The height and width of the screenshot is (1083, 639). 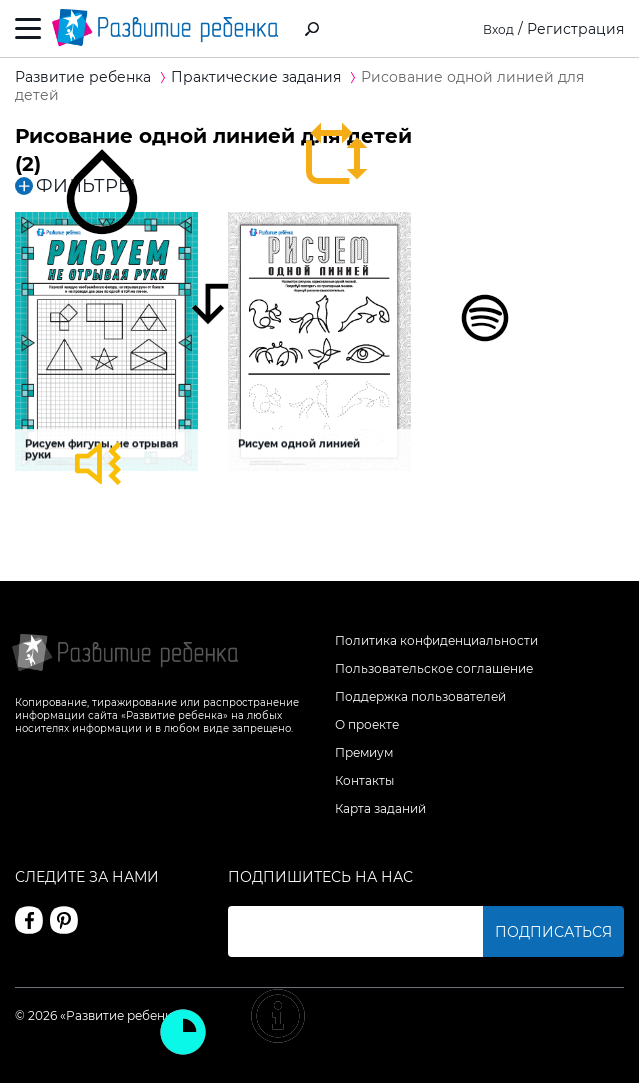 I want to click on set device to vibrate mode, so click(x=99, y=463).